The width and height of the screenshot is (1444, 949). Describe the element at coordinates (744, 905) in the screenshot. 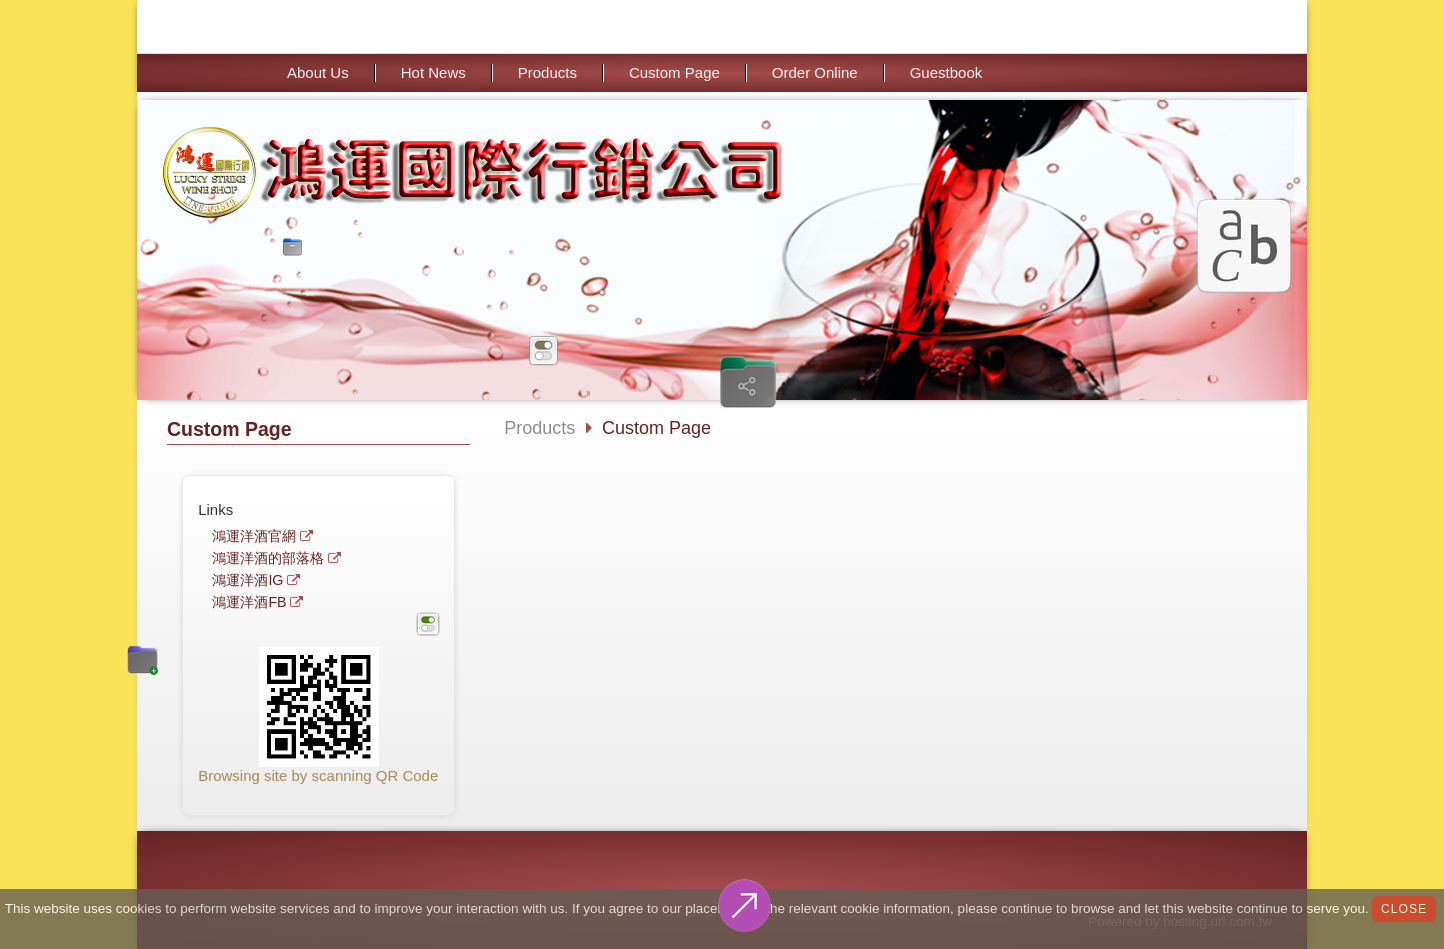

I see `indicates a symbolic link or shortcut to another file` at that location.